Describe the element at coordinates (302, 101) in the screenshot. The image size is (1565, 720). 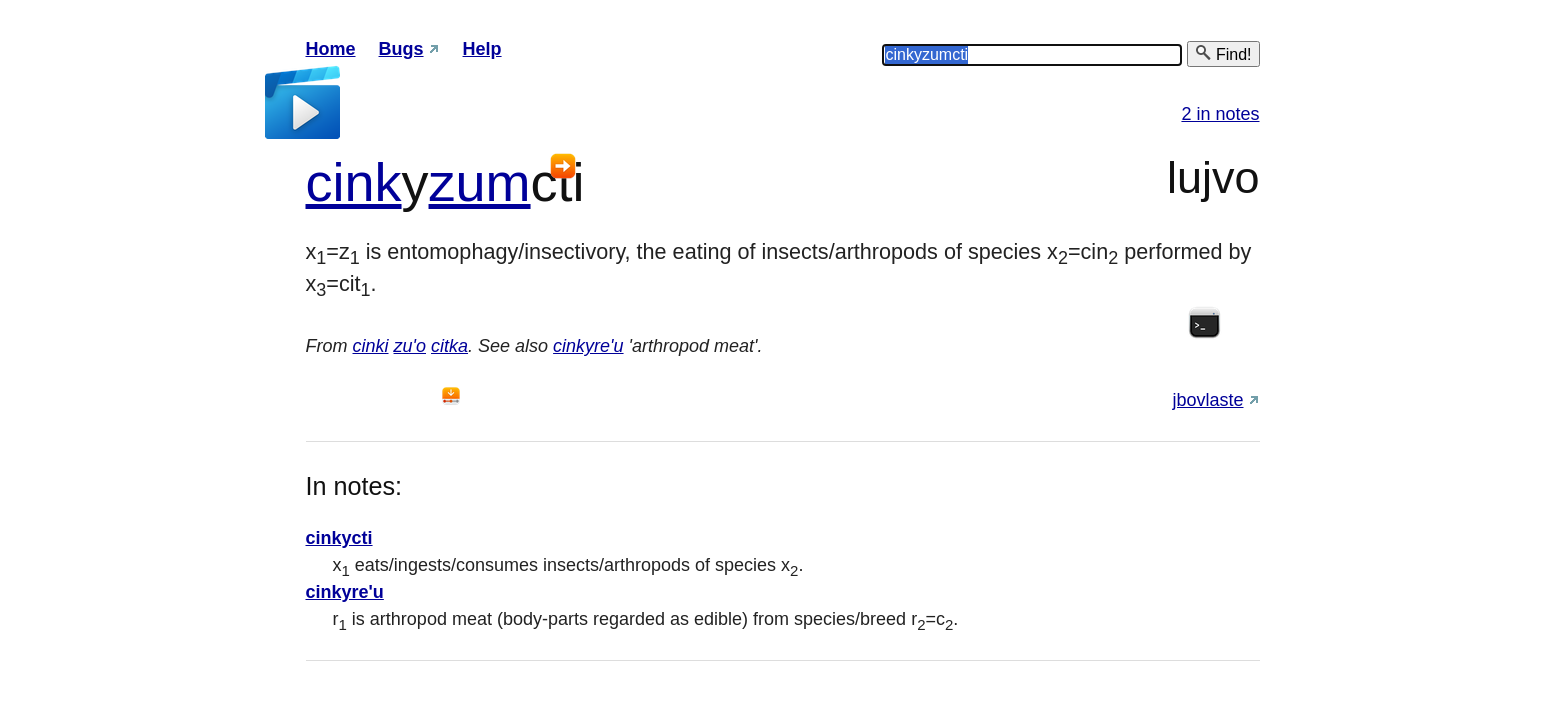
I see `open the movies app` at that location.